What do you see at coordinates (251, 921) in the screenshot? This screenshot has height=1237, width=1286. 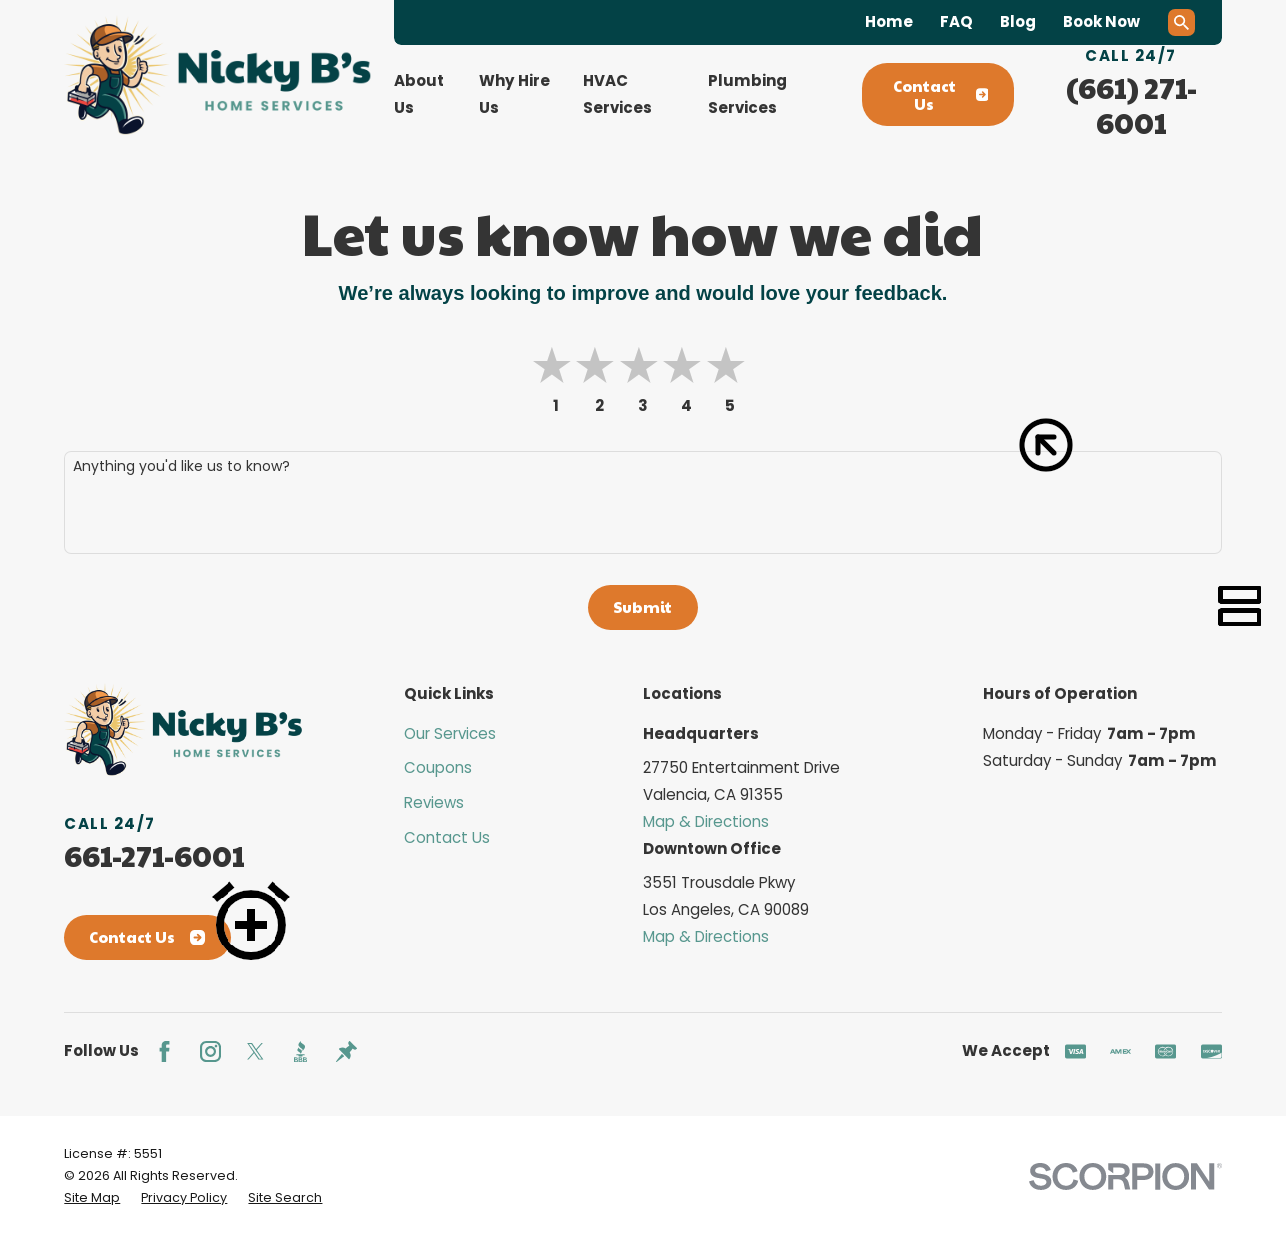 I see `add a new alarm` at bounding box center [251, 921].